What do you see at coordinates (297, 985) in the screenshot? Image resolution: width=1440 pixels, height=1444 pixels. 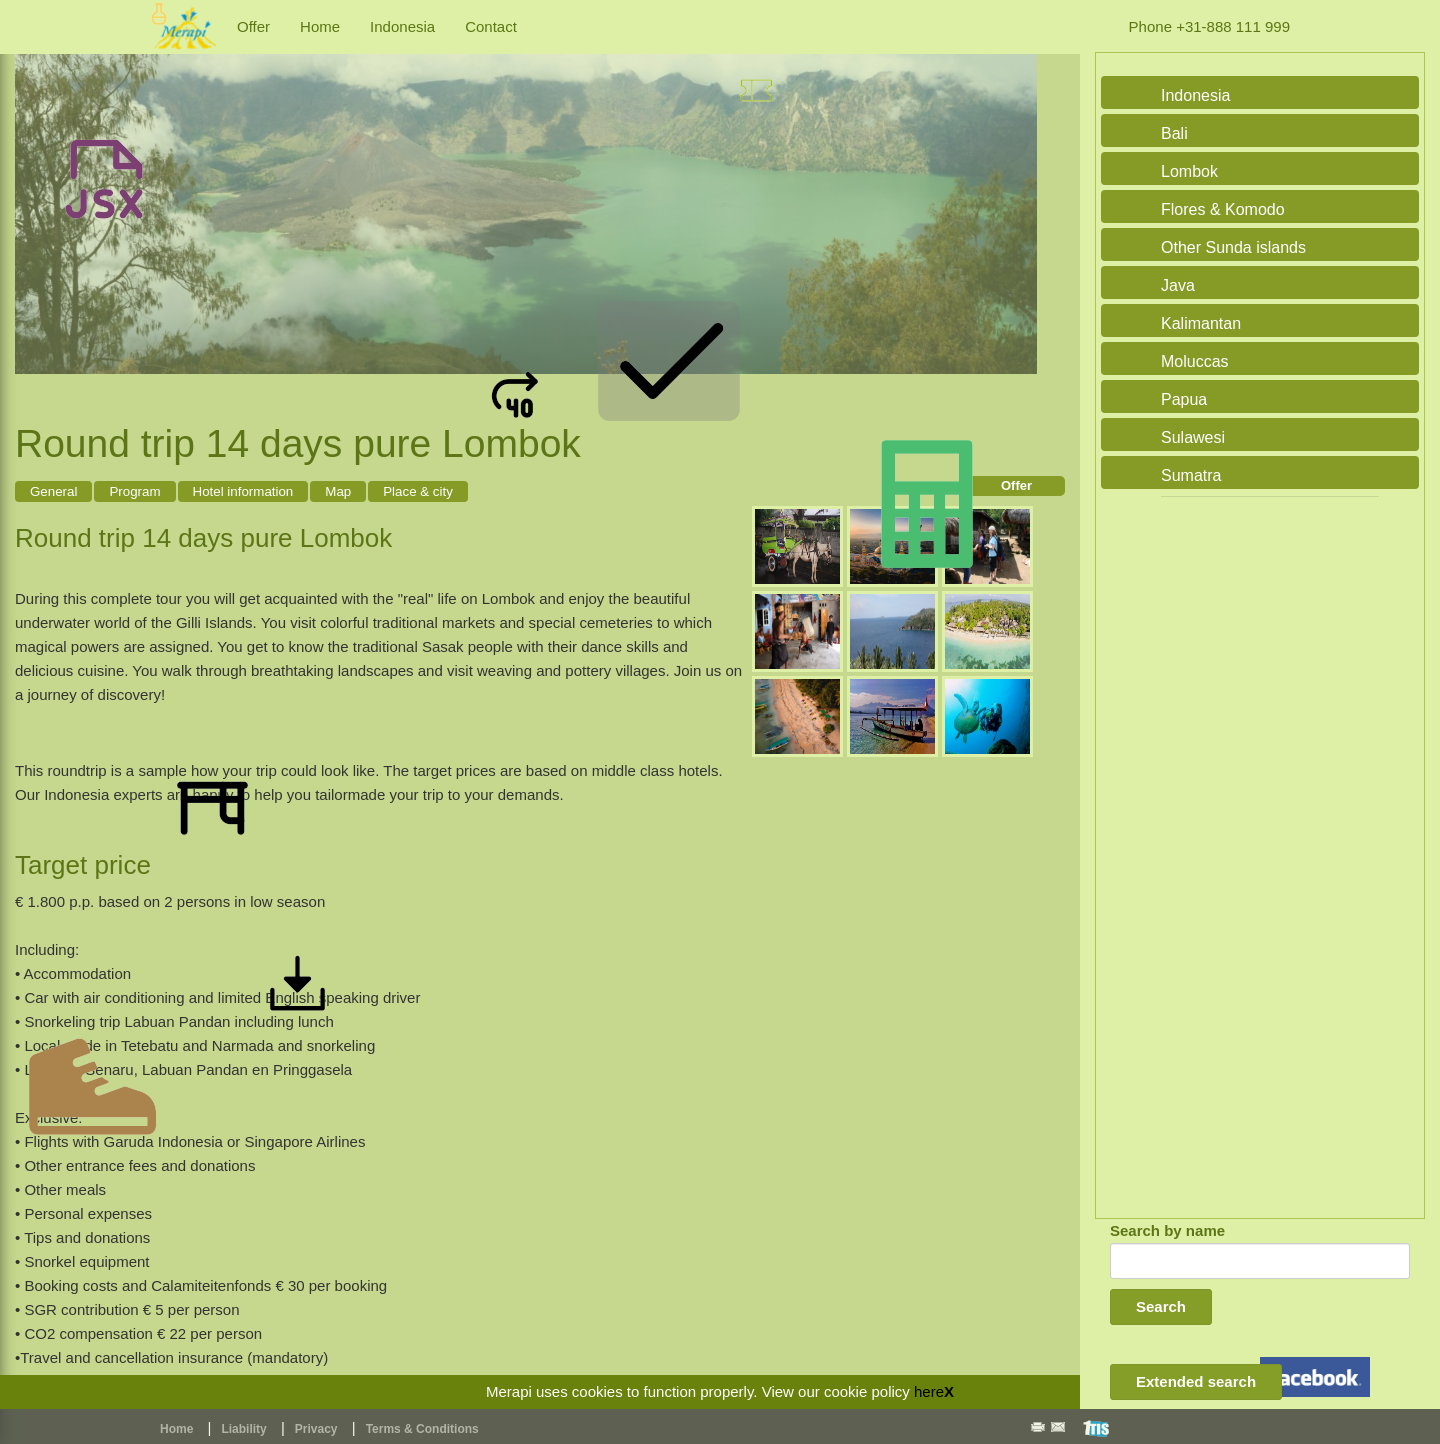 I see `download a file to your device` at bounding box center [297, 985].